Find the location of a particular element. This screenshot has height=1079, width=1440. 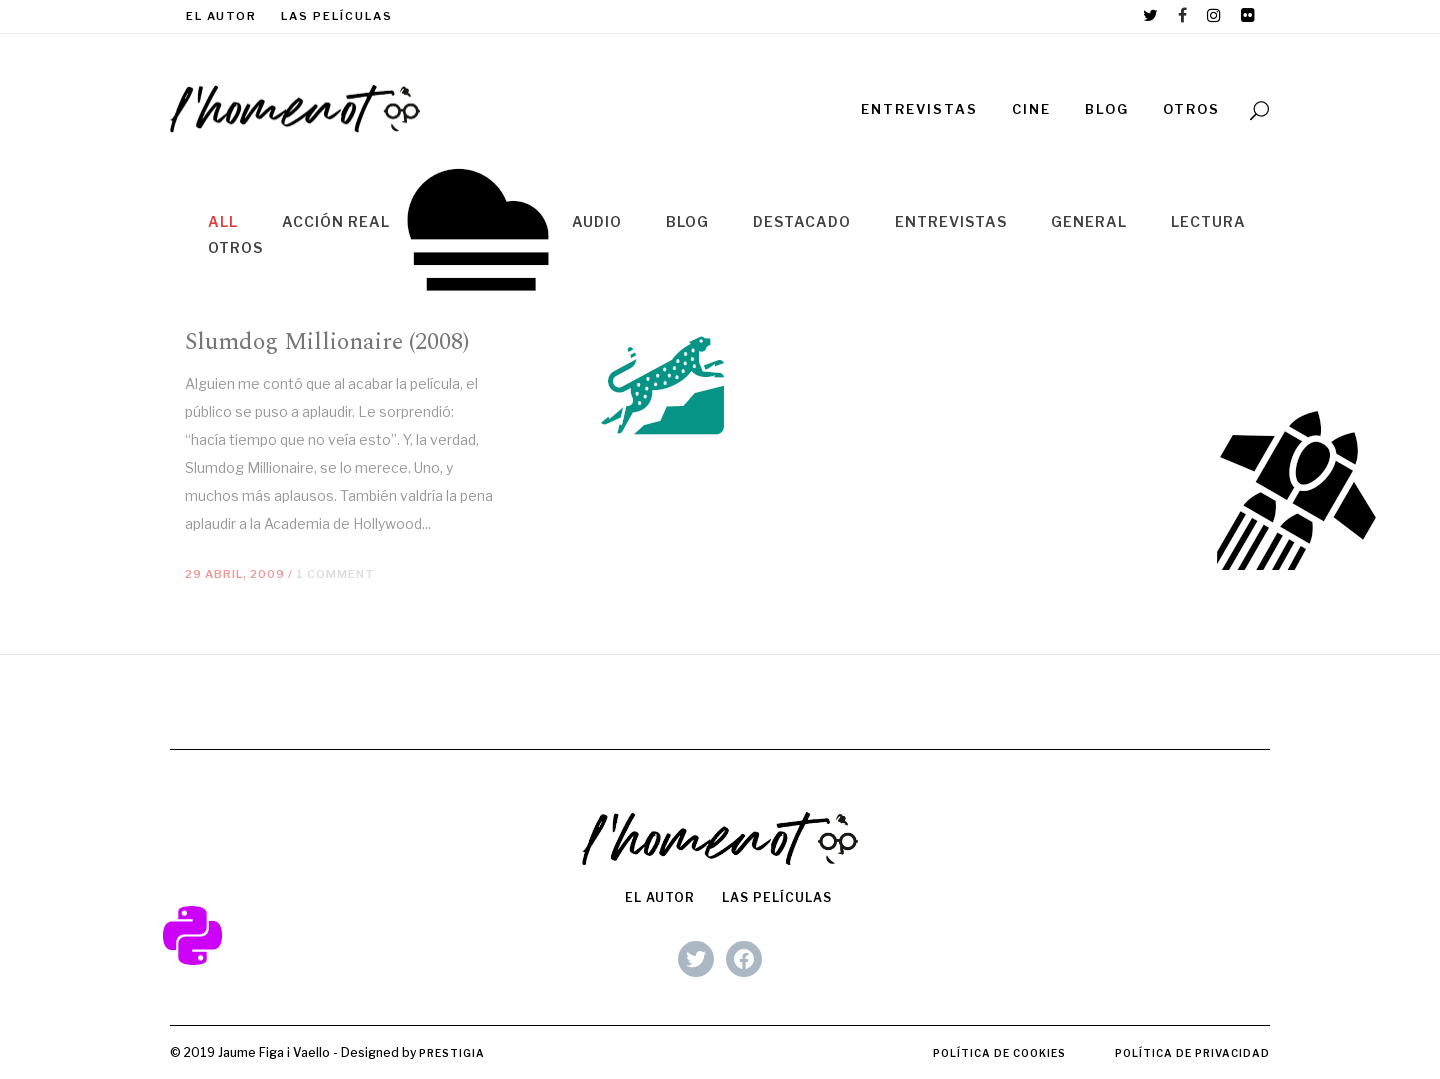

jitpack package repository logo is located at coordinates (1296, 490).